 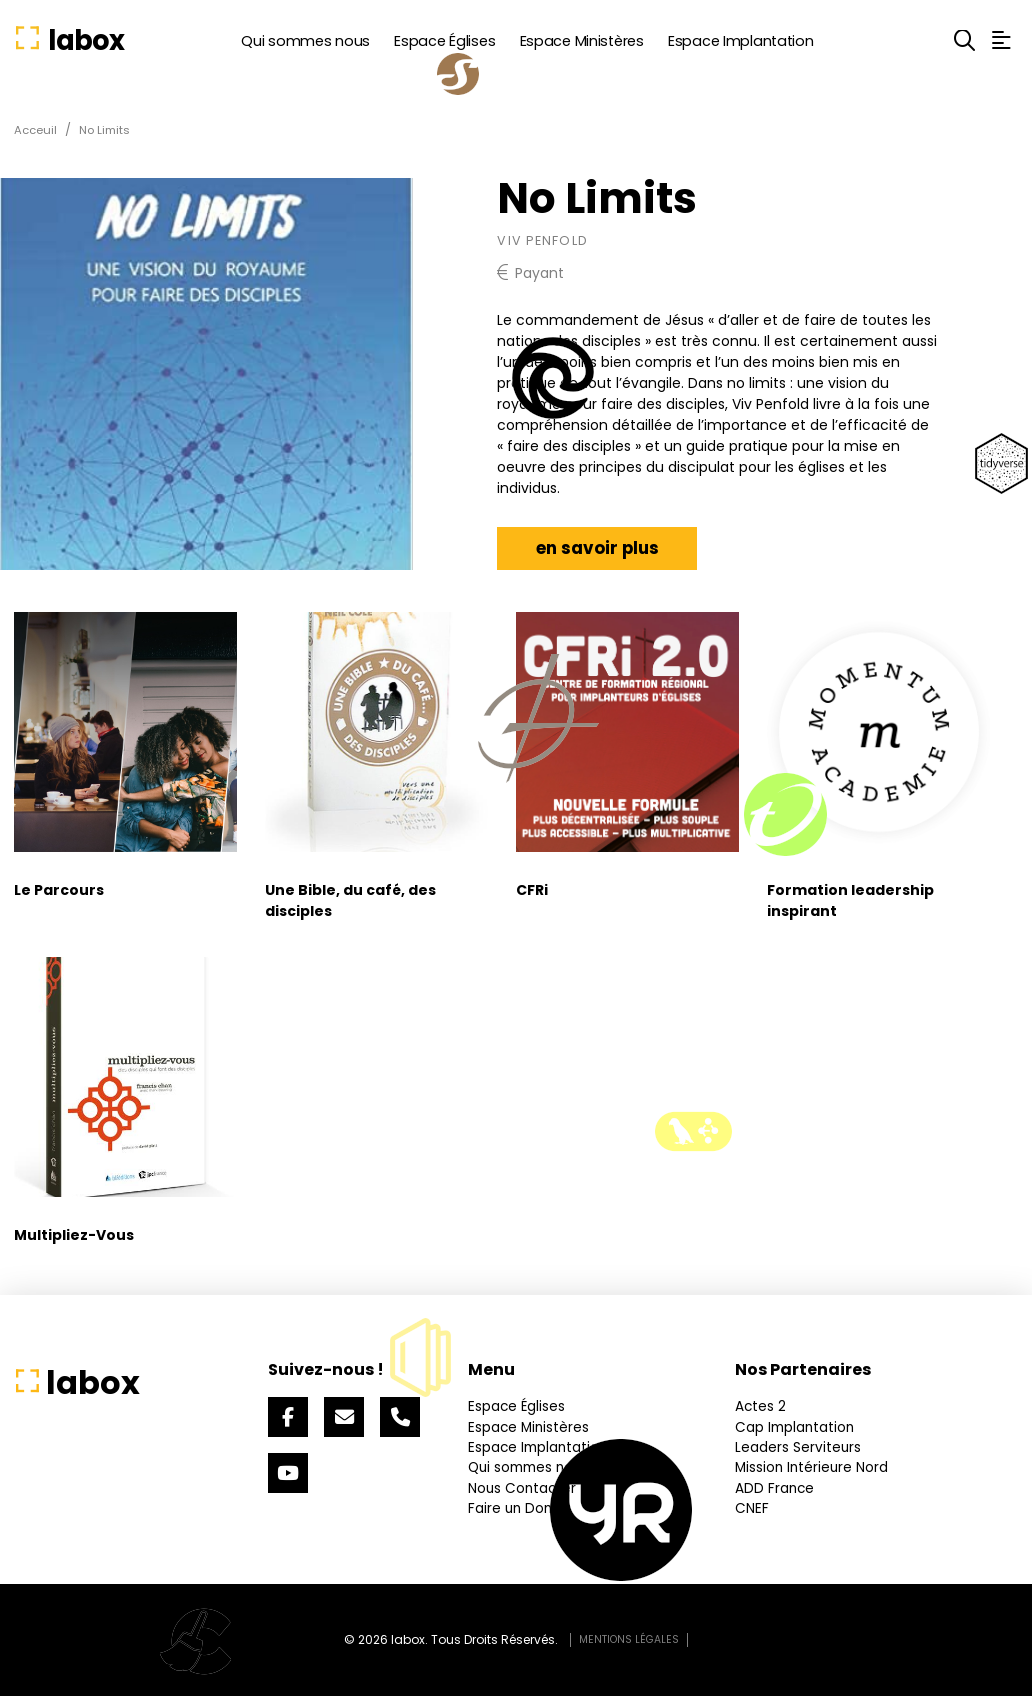 I want to click on shelly smart home brand logo, so click(x=458, y=74).